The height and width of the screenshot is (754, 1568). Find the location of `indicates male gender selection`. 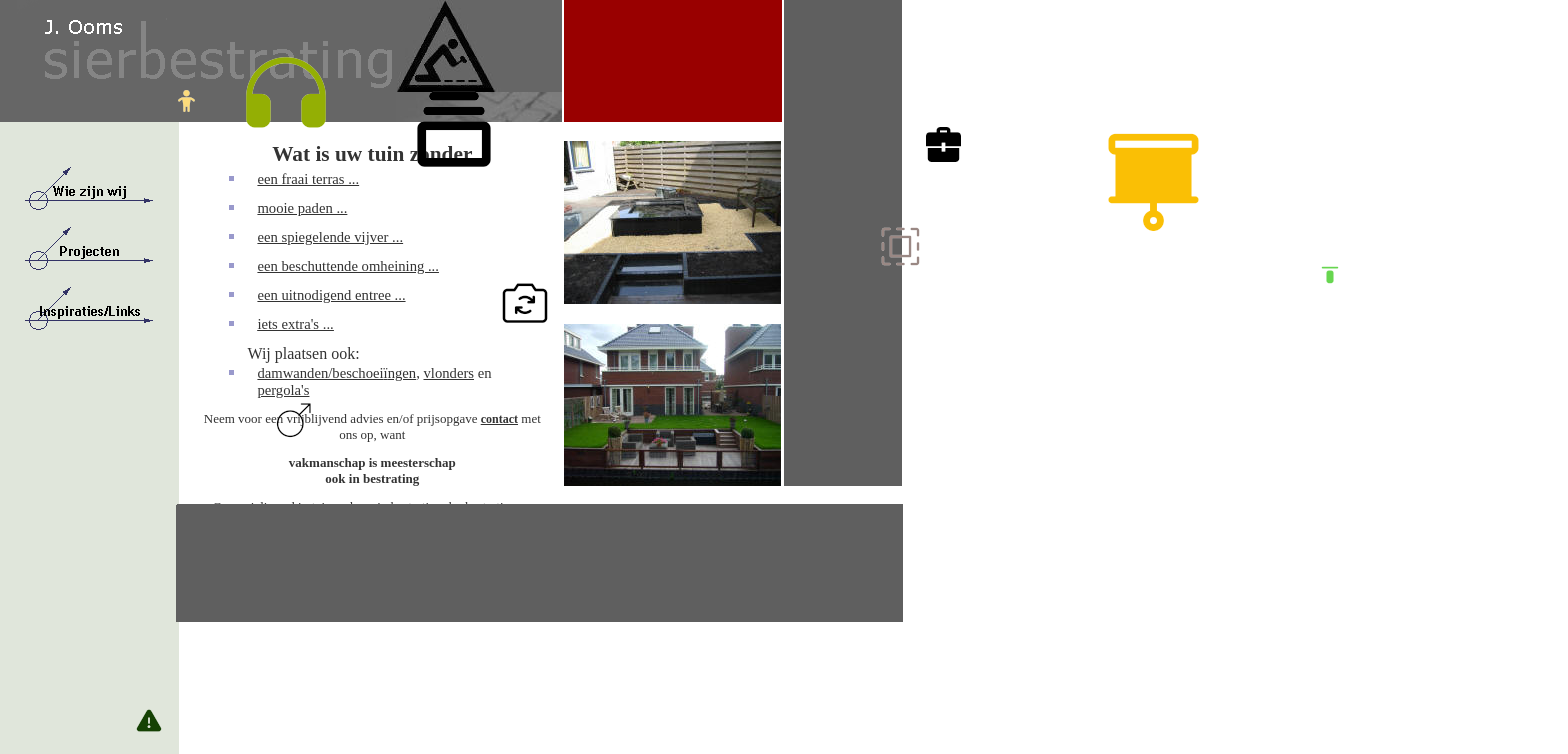

indicates male gender selection is located at coordinates (294, 419).